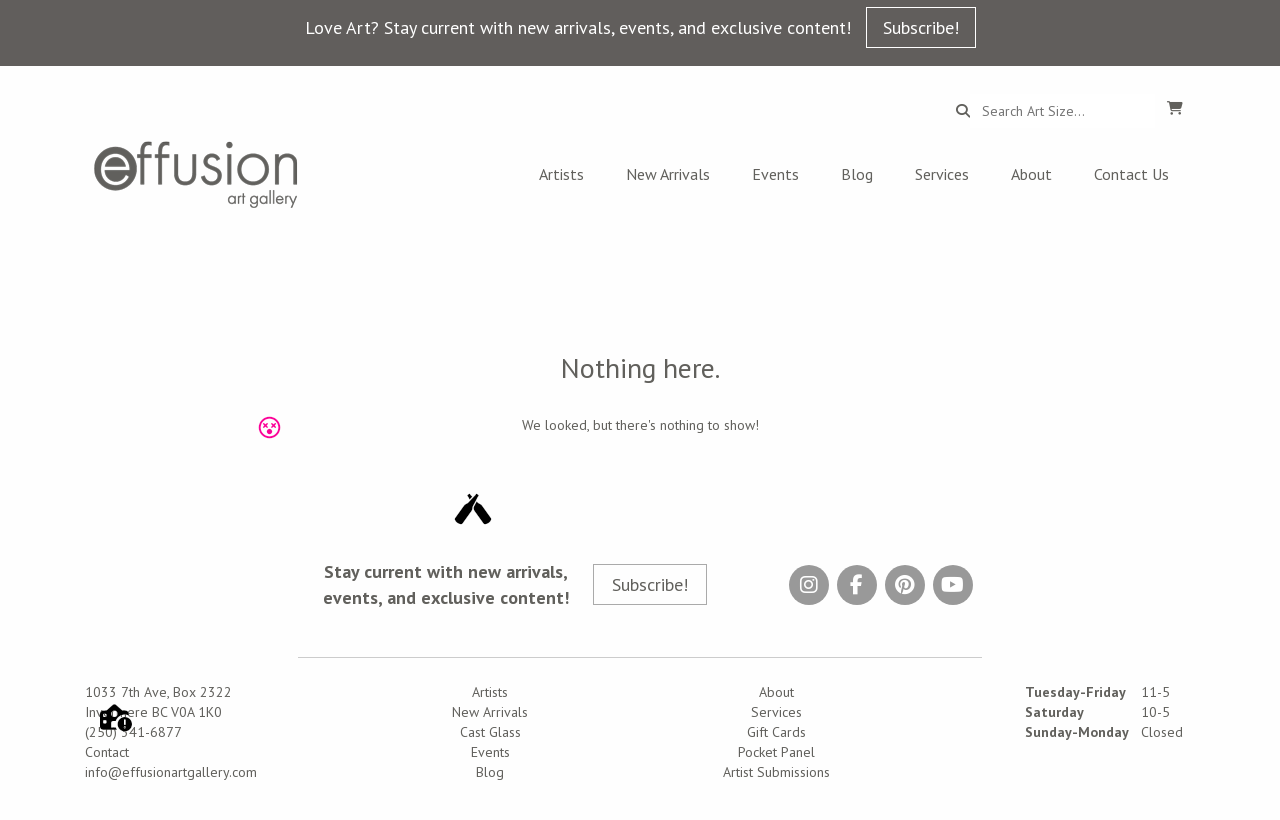 The image size is (1280, 820). Describe the element at coordinates (473, 509) in the screenshot. I see `open the Untappd app` at that location.